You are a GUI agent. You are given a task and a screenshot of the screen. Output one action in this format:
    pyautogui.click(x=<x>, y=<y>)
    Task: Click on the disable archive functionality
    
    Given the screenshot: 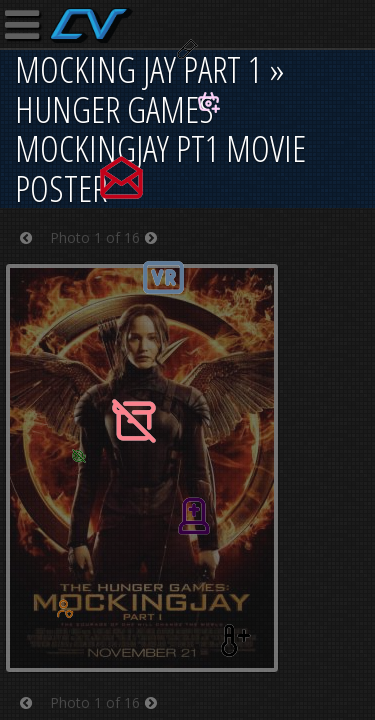 What is the action you would take?
    pyautogui.click(x=134, y=421)
    